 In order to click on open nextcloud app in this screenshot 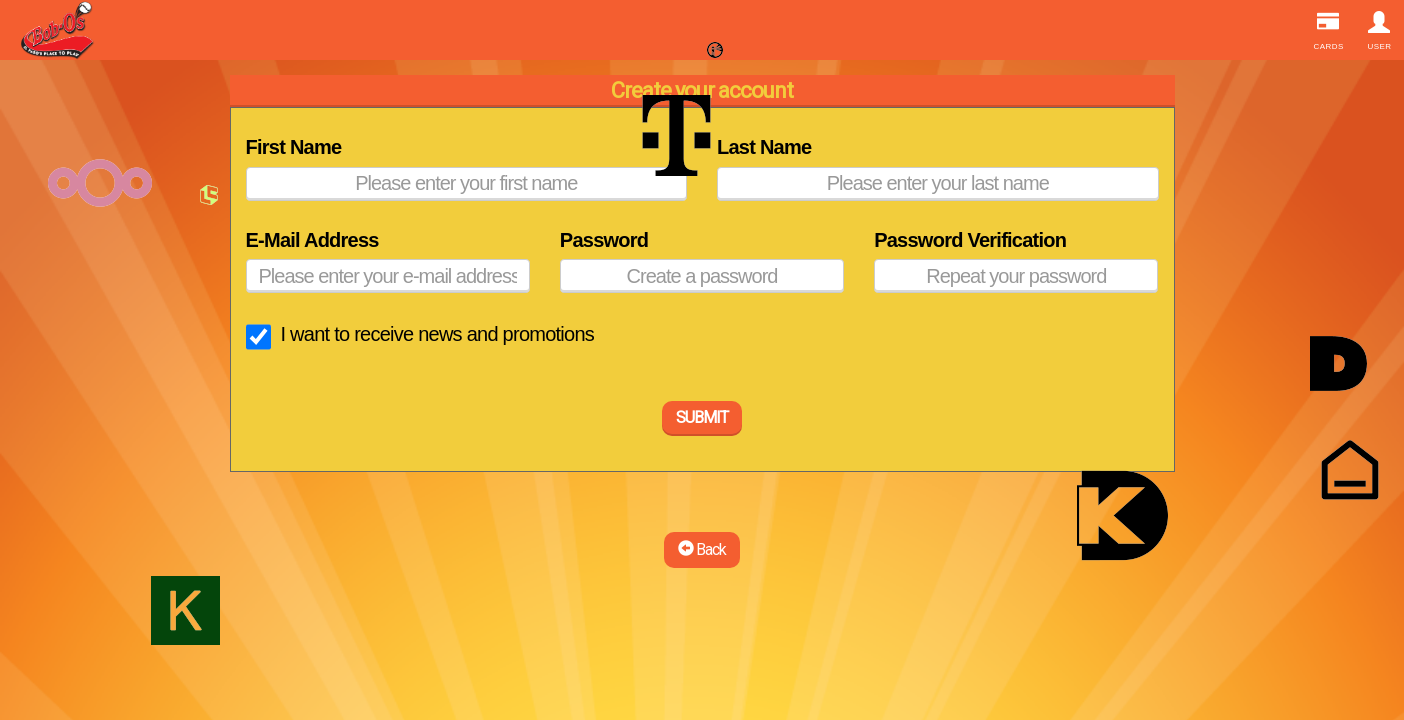, I will do `click(100, 183)`.